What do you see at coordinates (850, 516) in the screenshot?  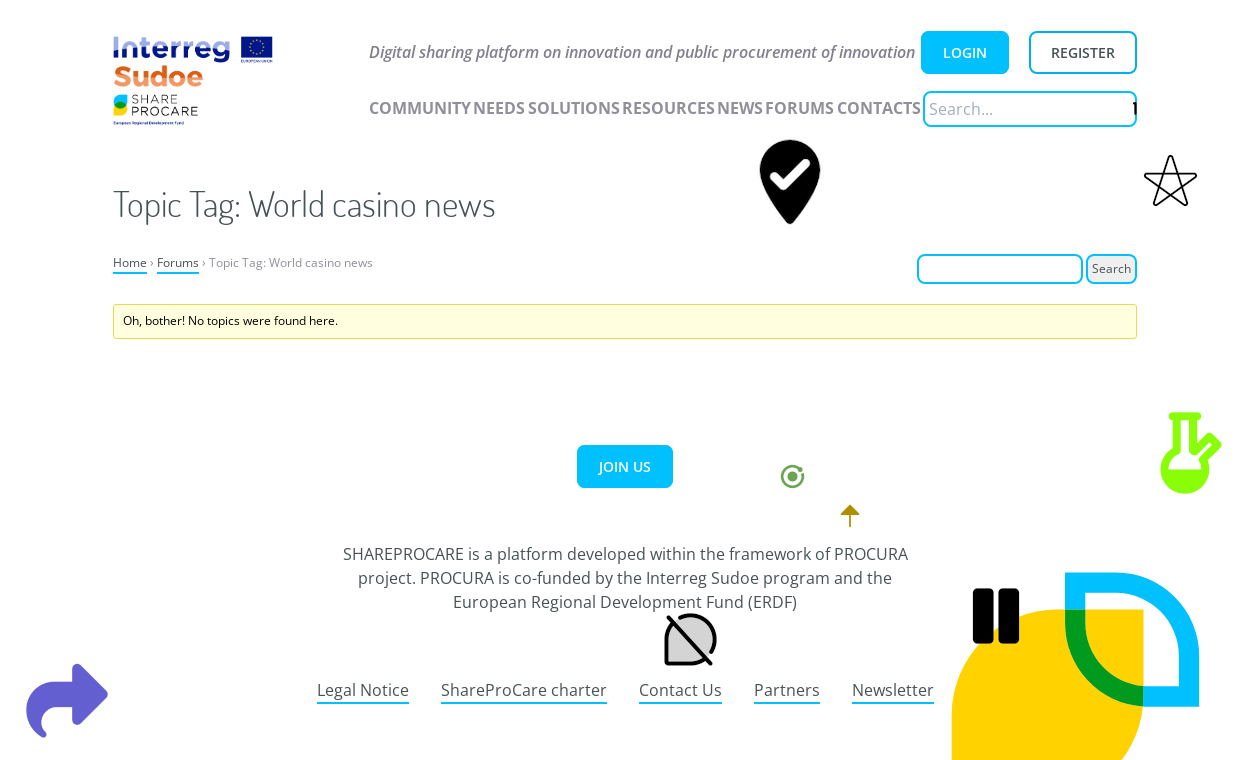 I see `scroll to top of page` at bounding box center [850, 516].